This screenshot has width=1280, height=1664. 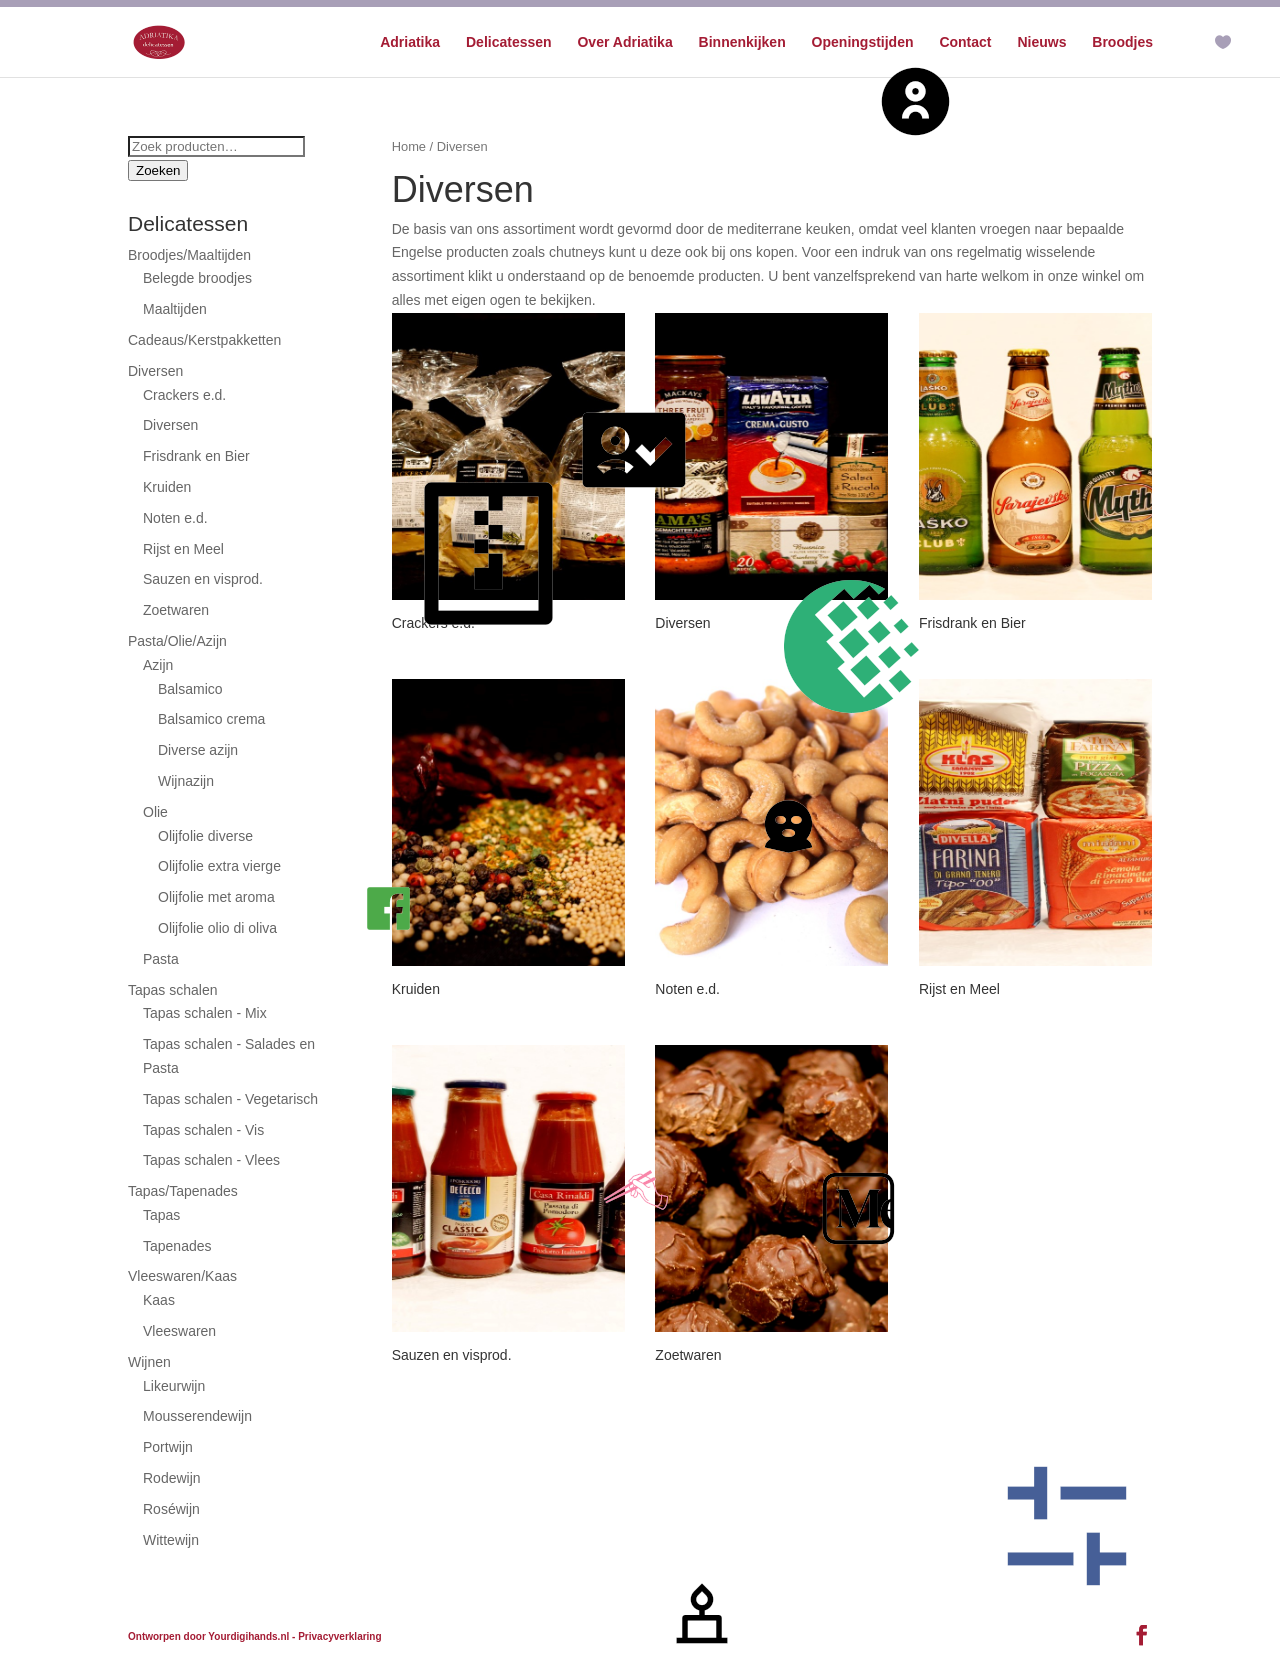 What do you see at coordinates (702, 1615) in the screenshot?
I see `access candle or ambient lighting settings` at bounding box center [702, 1615].